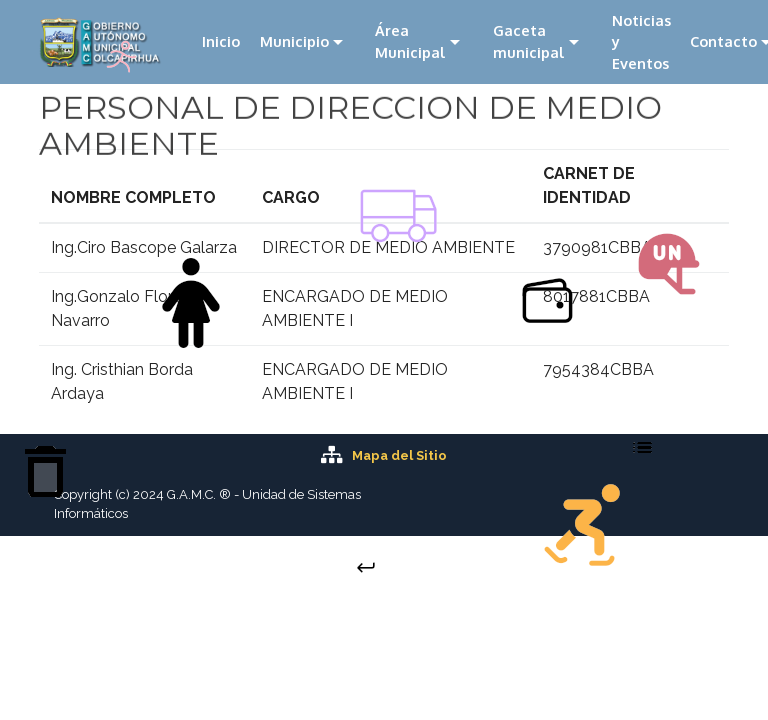  Describe the element at coordinates (366, 567) in the screenshot. I see `insert a newline or line break` at that location.